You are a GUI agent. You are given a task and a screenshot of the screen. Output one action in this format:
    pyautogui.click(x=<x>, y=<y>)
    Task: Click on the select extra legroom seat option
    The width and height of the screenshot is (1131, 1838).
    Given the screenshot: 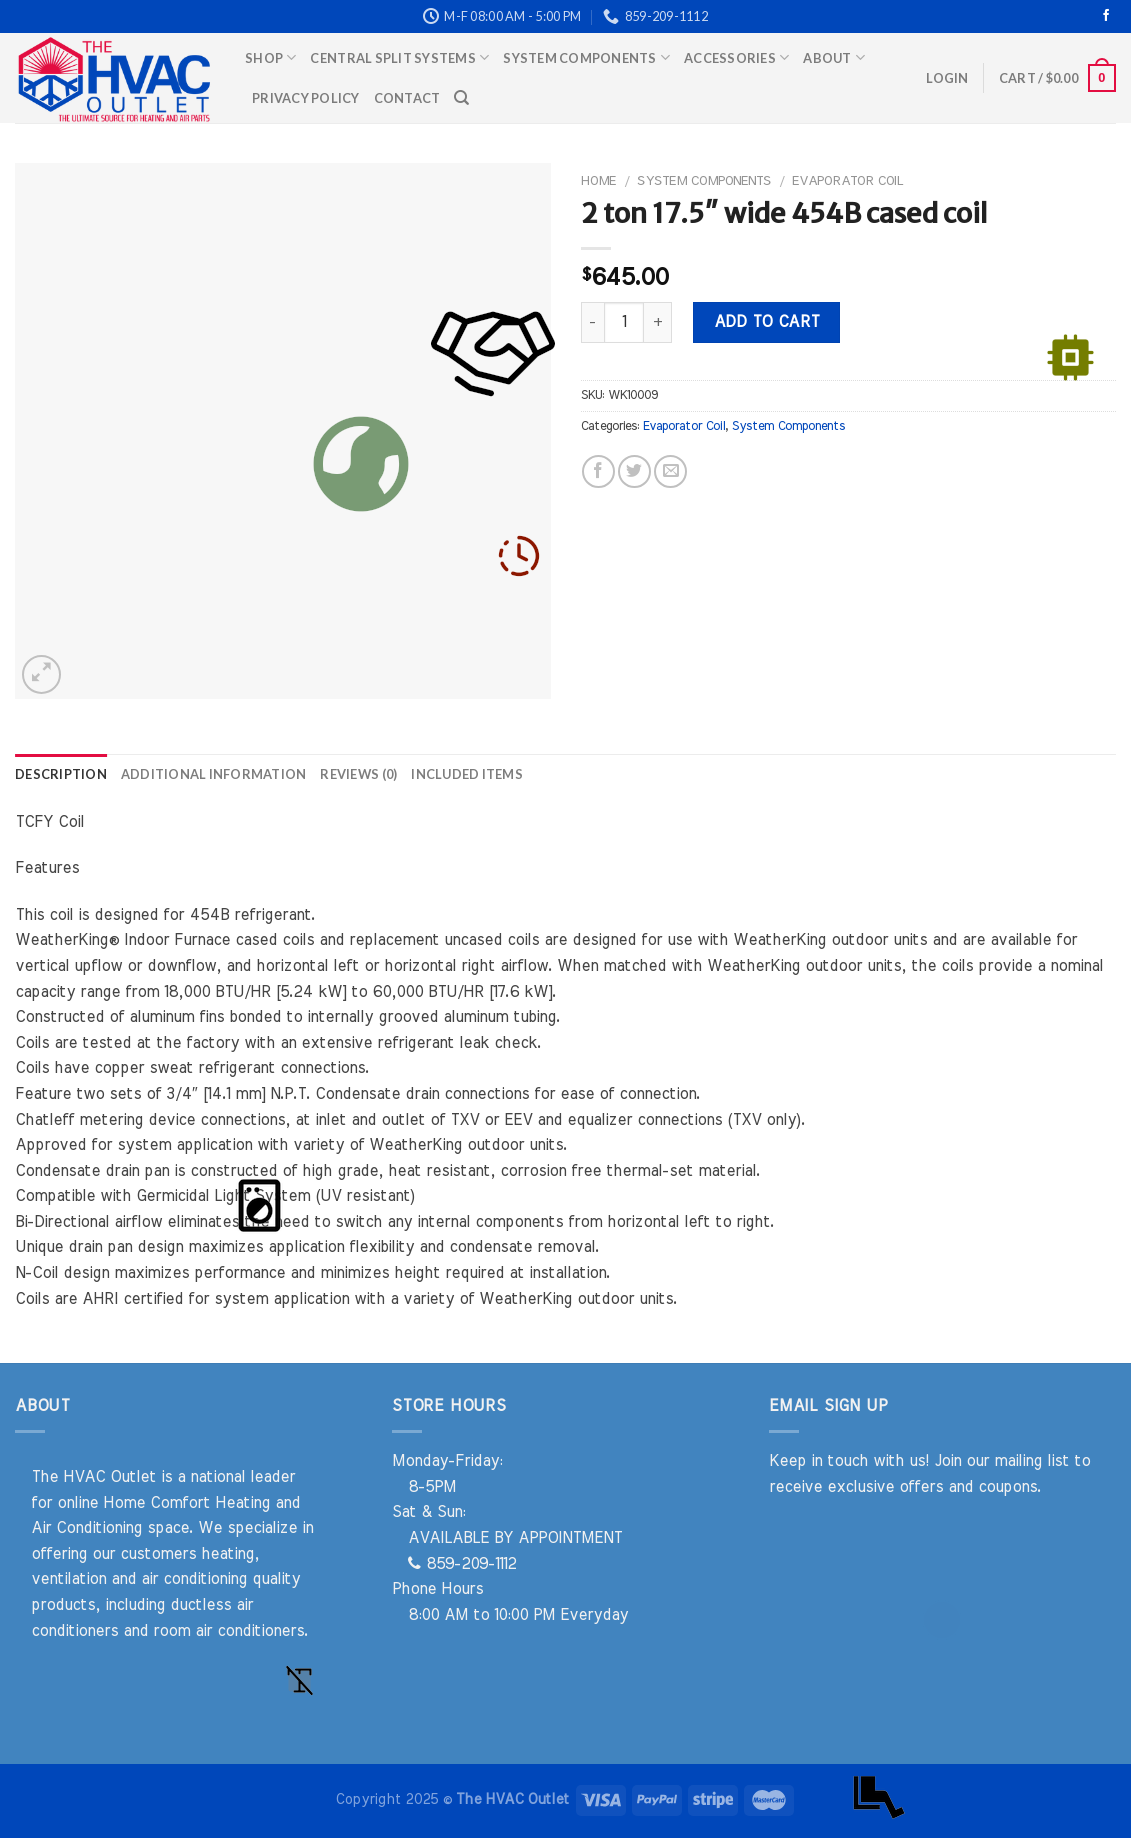 What is the action you would take?
    pyautogui.click(x=877, y=1797)
    